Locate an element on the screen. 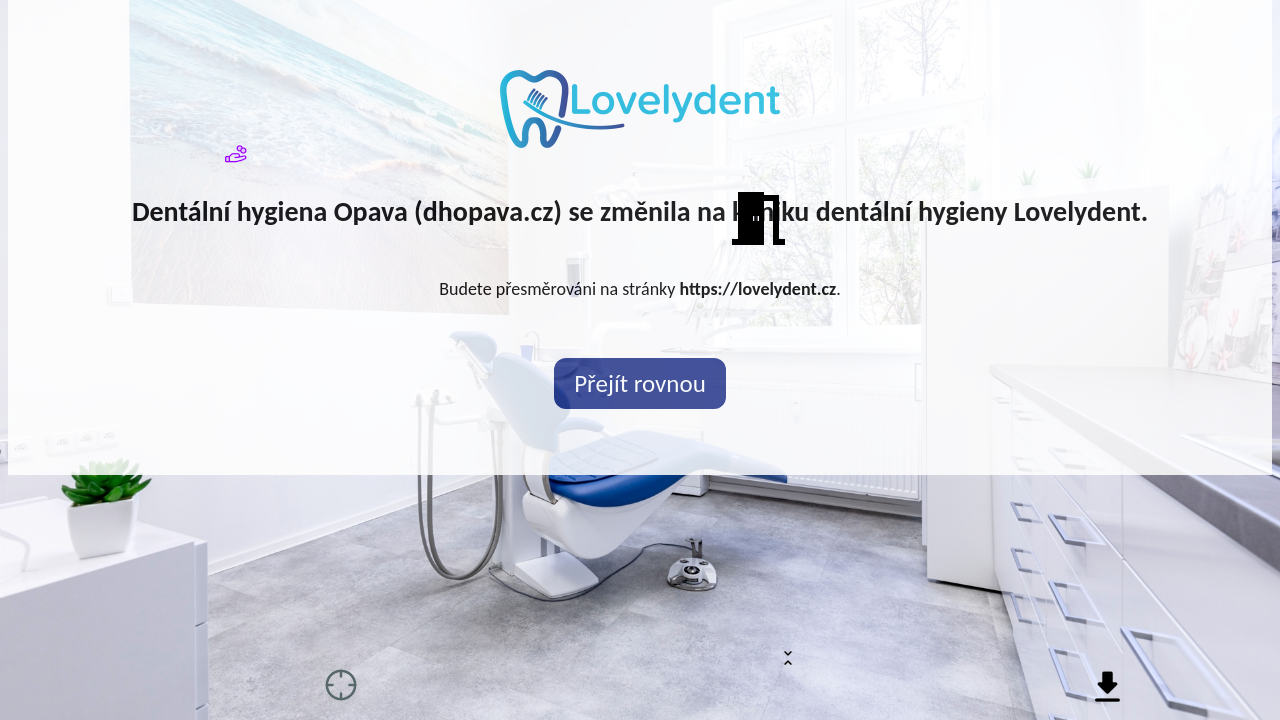 Image resolution: width=1280 pixels, height=720 pixels. download a file or content is located at coordinates (1107, 687).